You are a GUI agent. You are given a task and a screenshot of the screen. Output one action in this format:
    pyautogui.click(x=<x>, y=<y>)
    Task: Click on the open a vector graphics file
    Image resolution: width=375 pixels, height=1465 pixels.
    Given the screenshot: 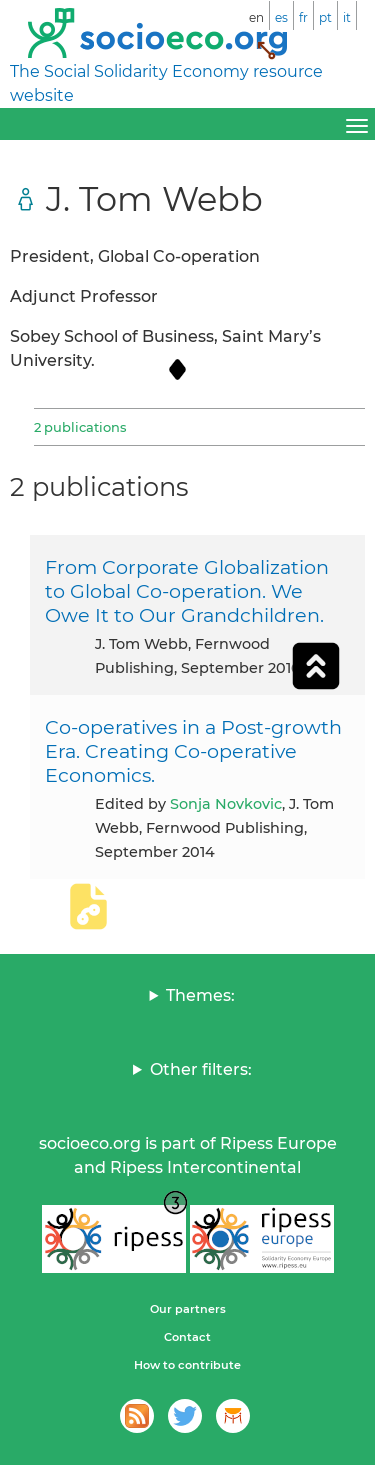 What is the action you would take?
    pyautogui.click(x=88, y=906)
    